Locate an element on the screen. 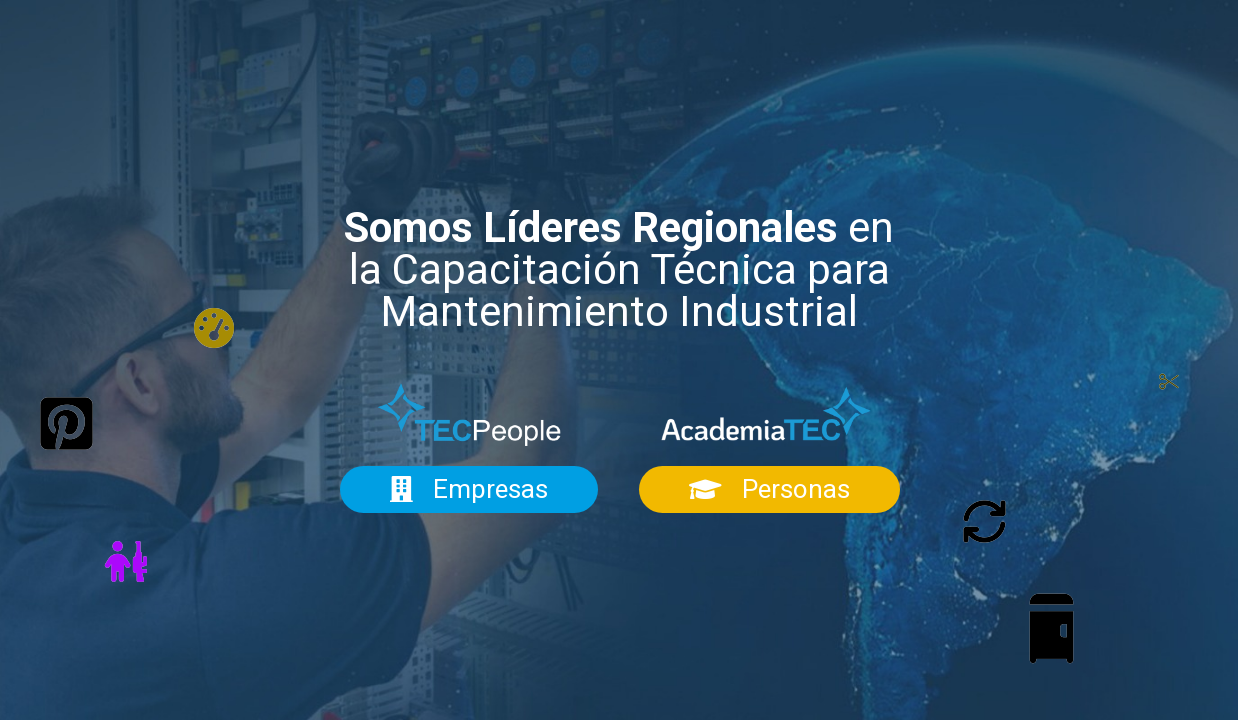  view performance or speed metrics is located at coordinates (214, 328).